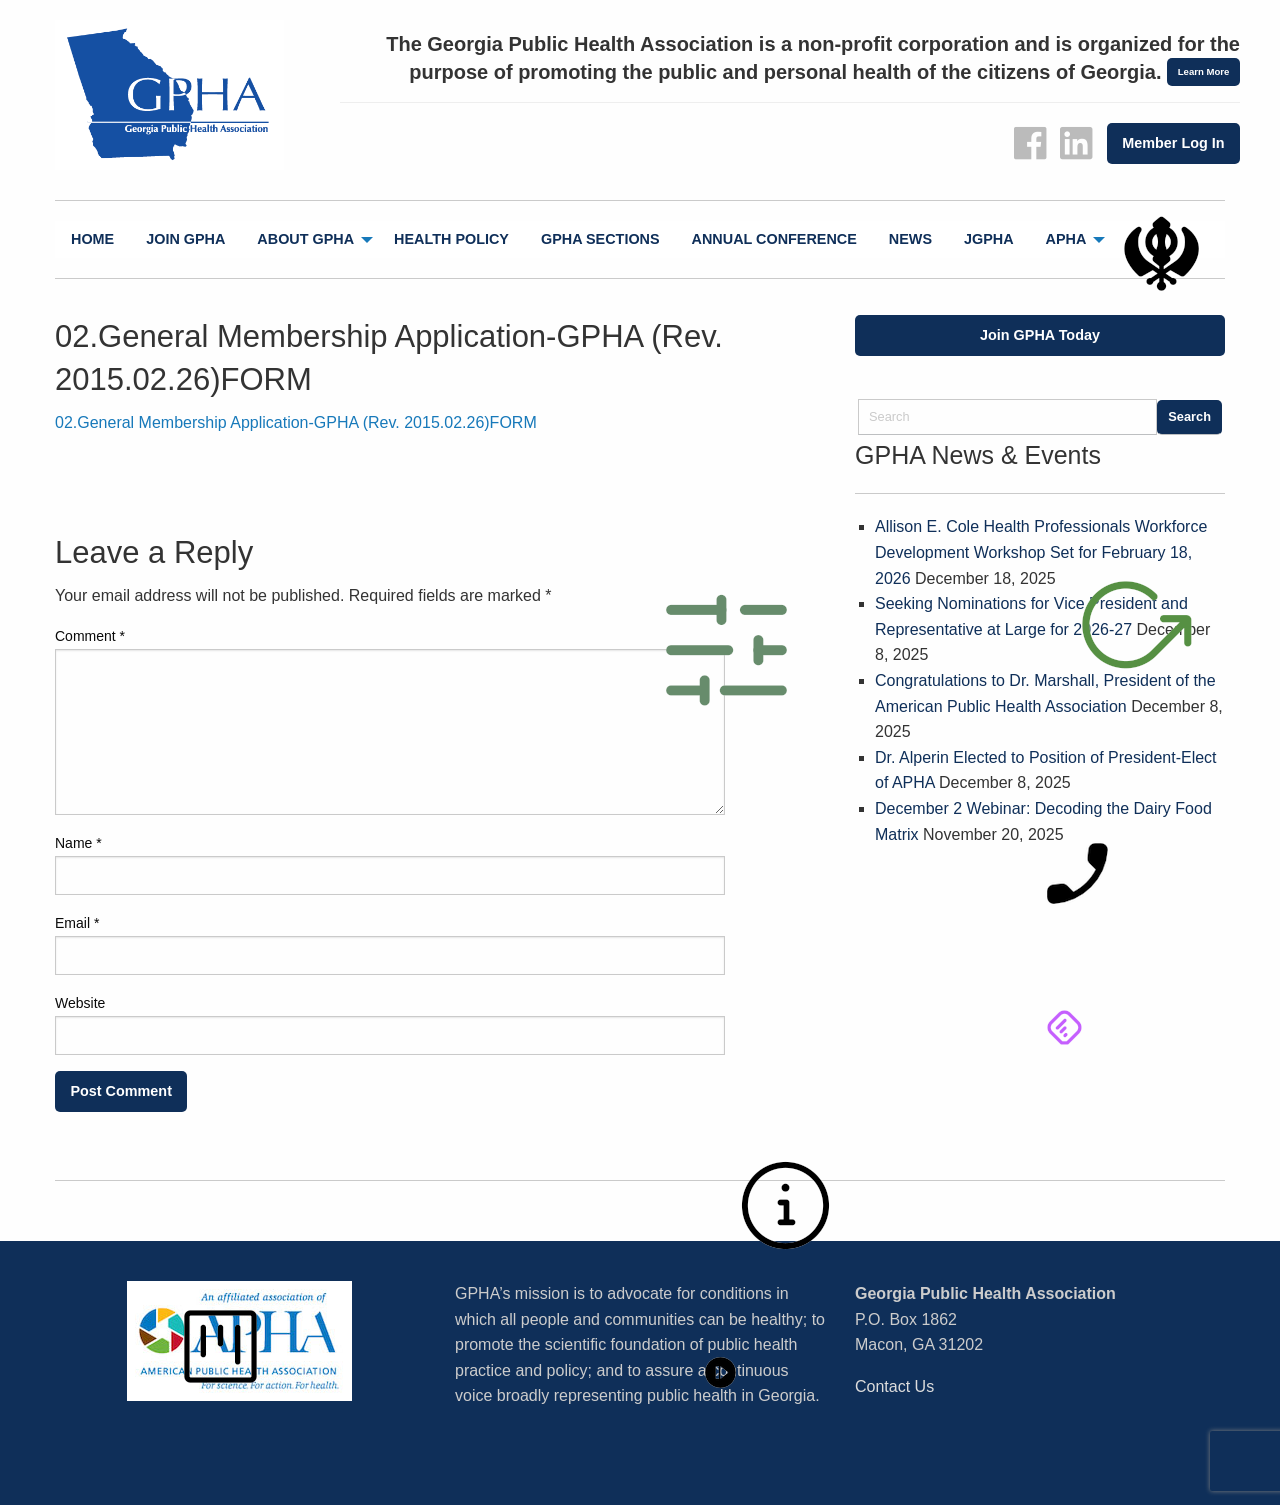 This screenshot has width=1280, height=1505. I want to click on view more information or details, so click(785, 1205).